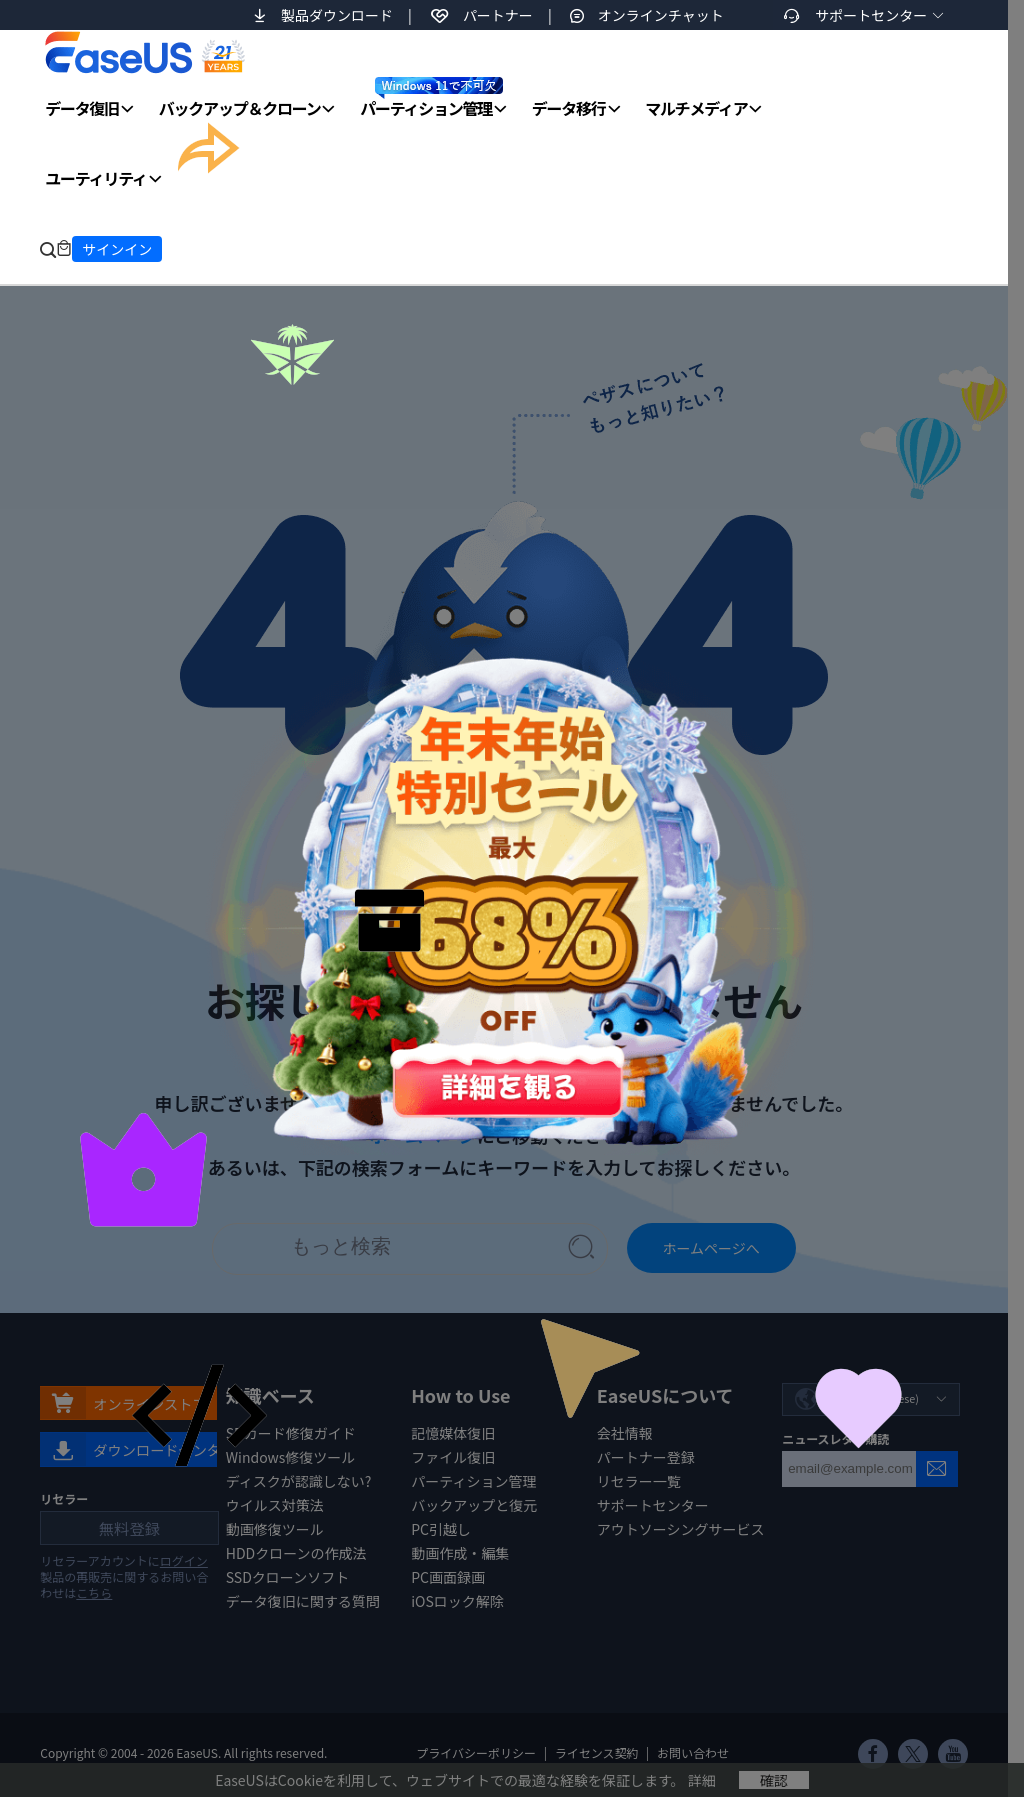 Image resolution: width=1024 pixels, height=1797 pixels. Describe the element at coordinates (589, 1367) in the screenshot. I see `start navigation to destination` at that location.